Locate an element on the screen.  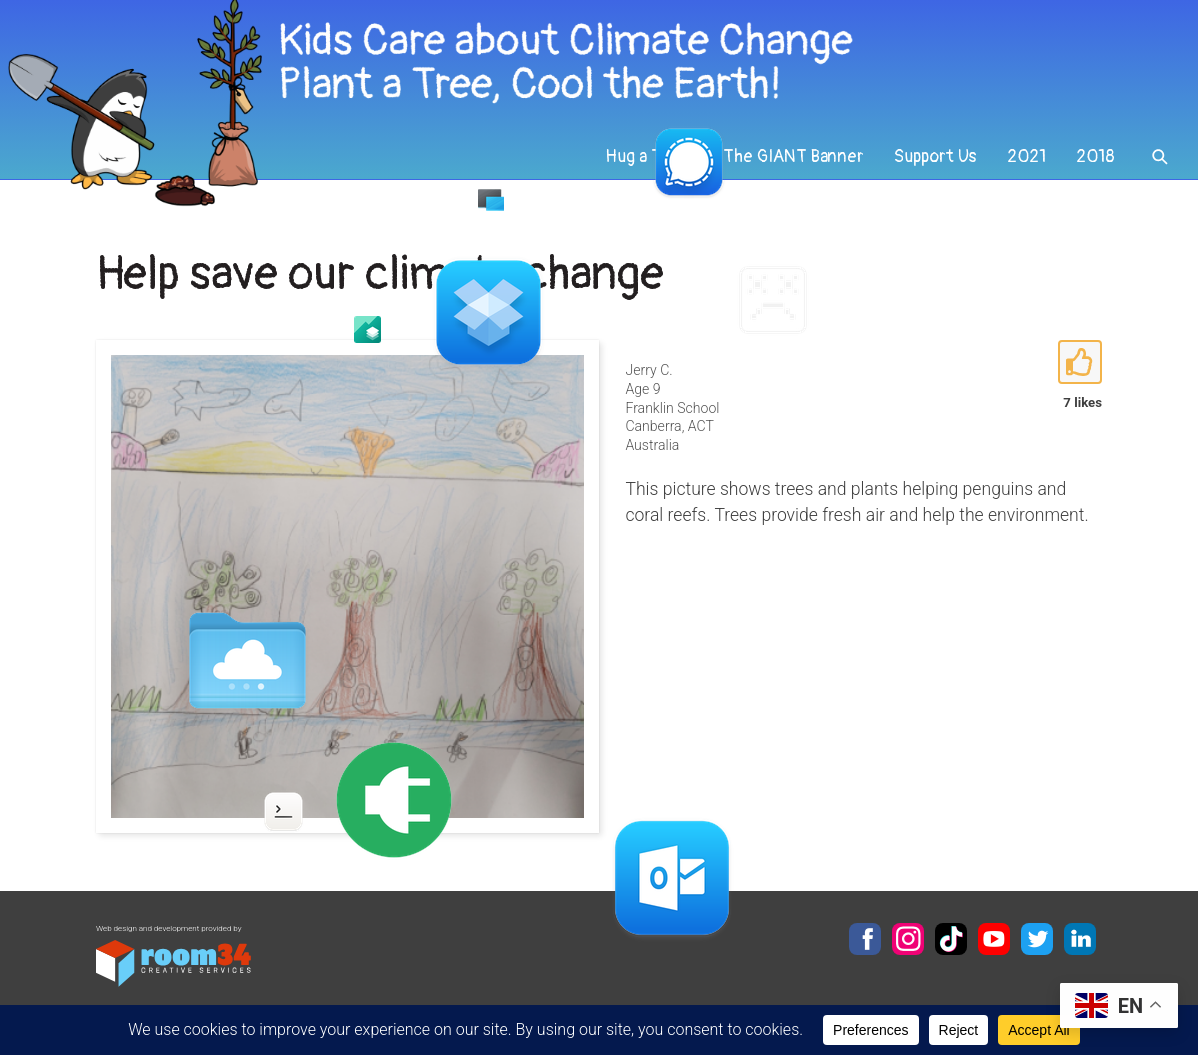
system crash or error report notification is located at coordinates (773, 300).